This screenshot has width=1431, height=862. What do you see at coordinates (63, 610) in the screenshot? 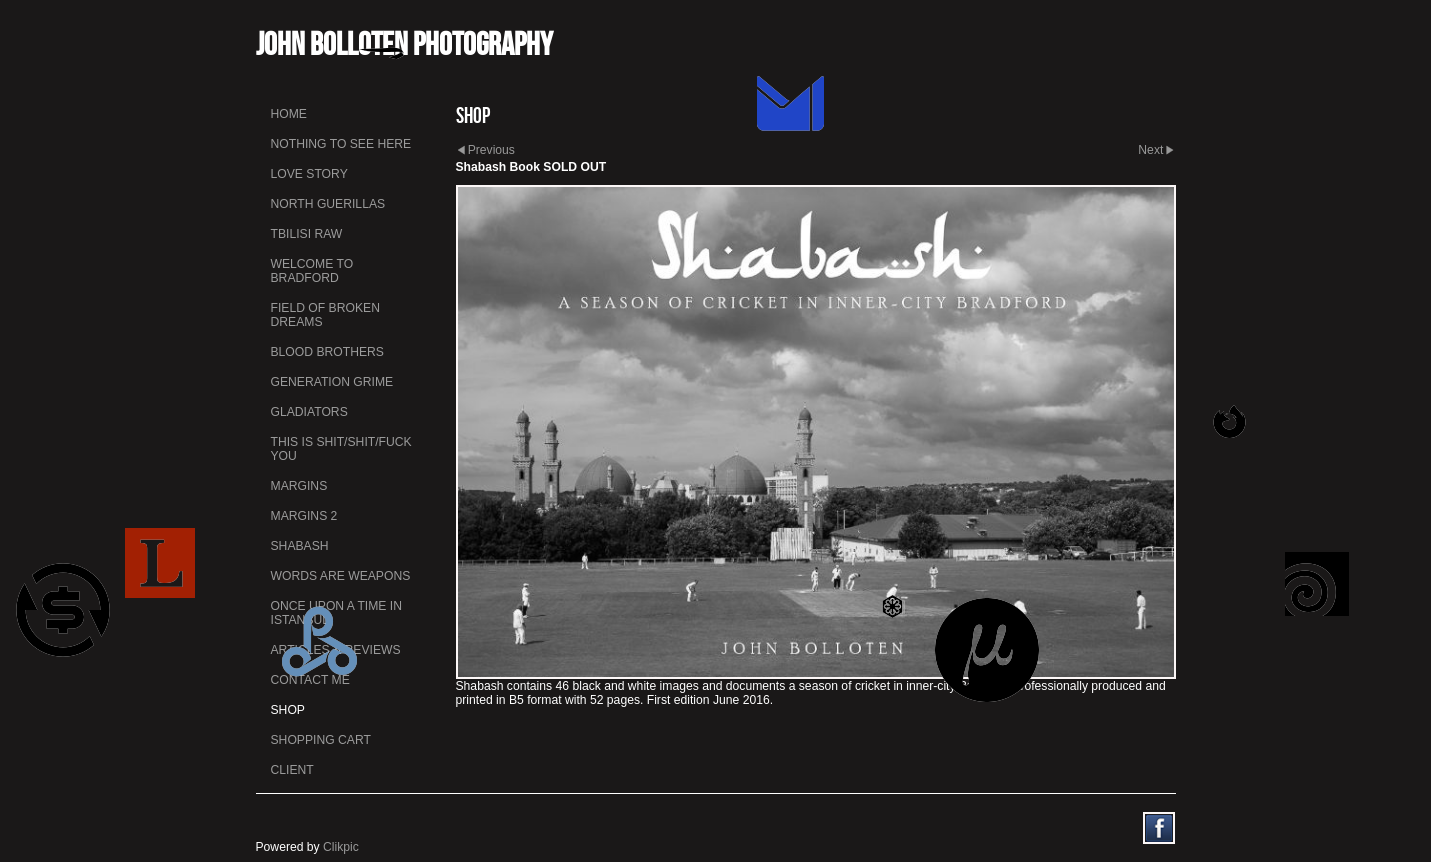
I see `currency exchange or conversion` at bounding box center [63, 610].